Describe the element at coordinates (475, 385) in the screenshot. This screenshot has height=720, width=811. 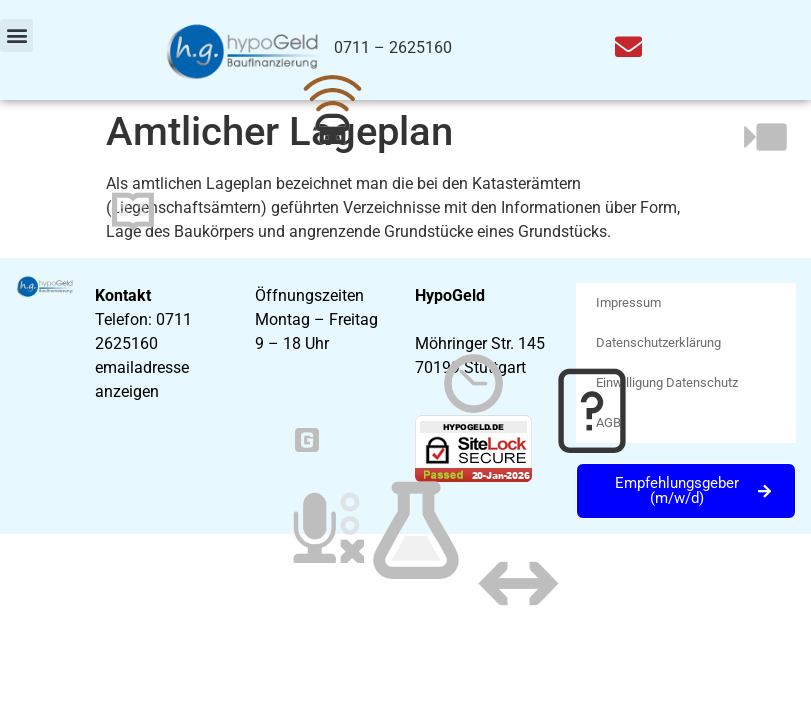
I see `open date and time settings` at that location.